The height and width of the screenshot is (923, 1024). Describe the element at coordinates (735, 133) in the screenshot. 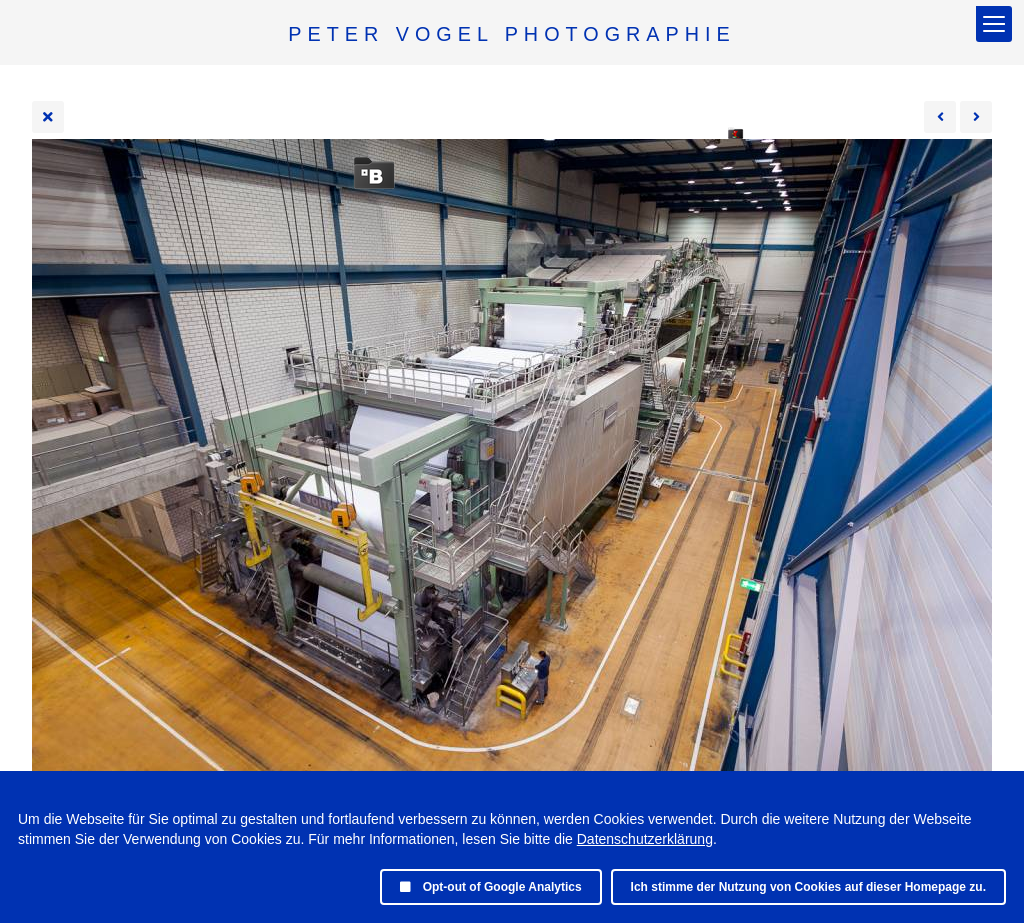

I see `open BSD-related files or projects` at that location.